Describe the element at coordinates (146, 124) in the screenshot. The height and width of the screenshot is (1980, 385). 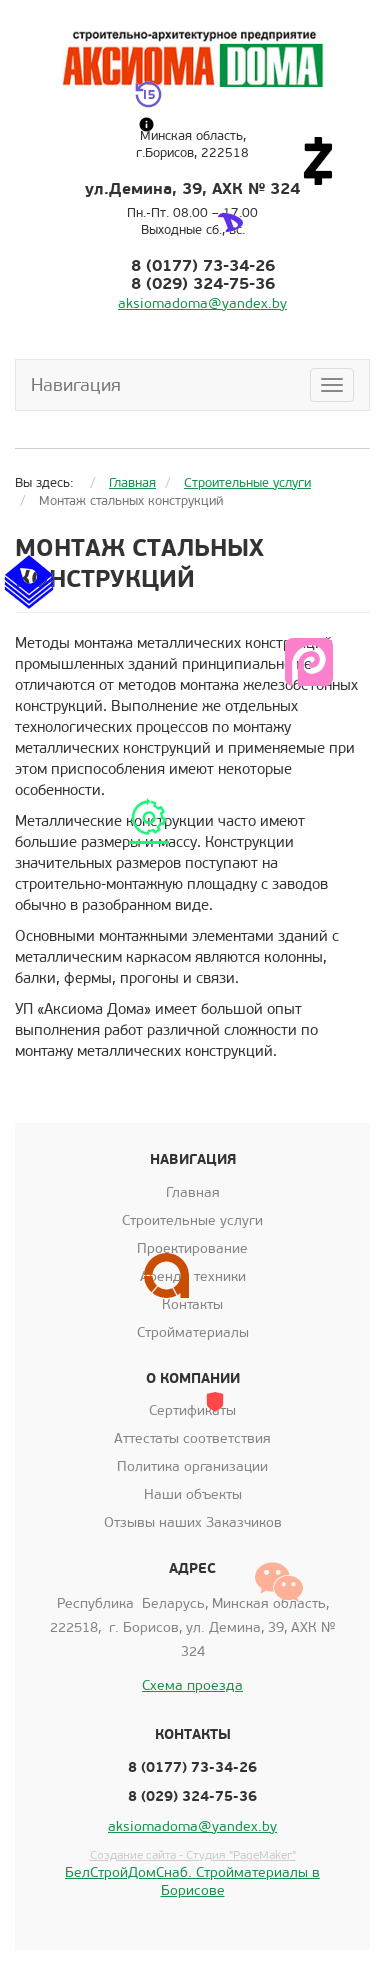
I see `view more information or details` at that location.